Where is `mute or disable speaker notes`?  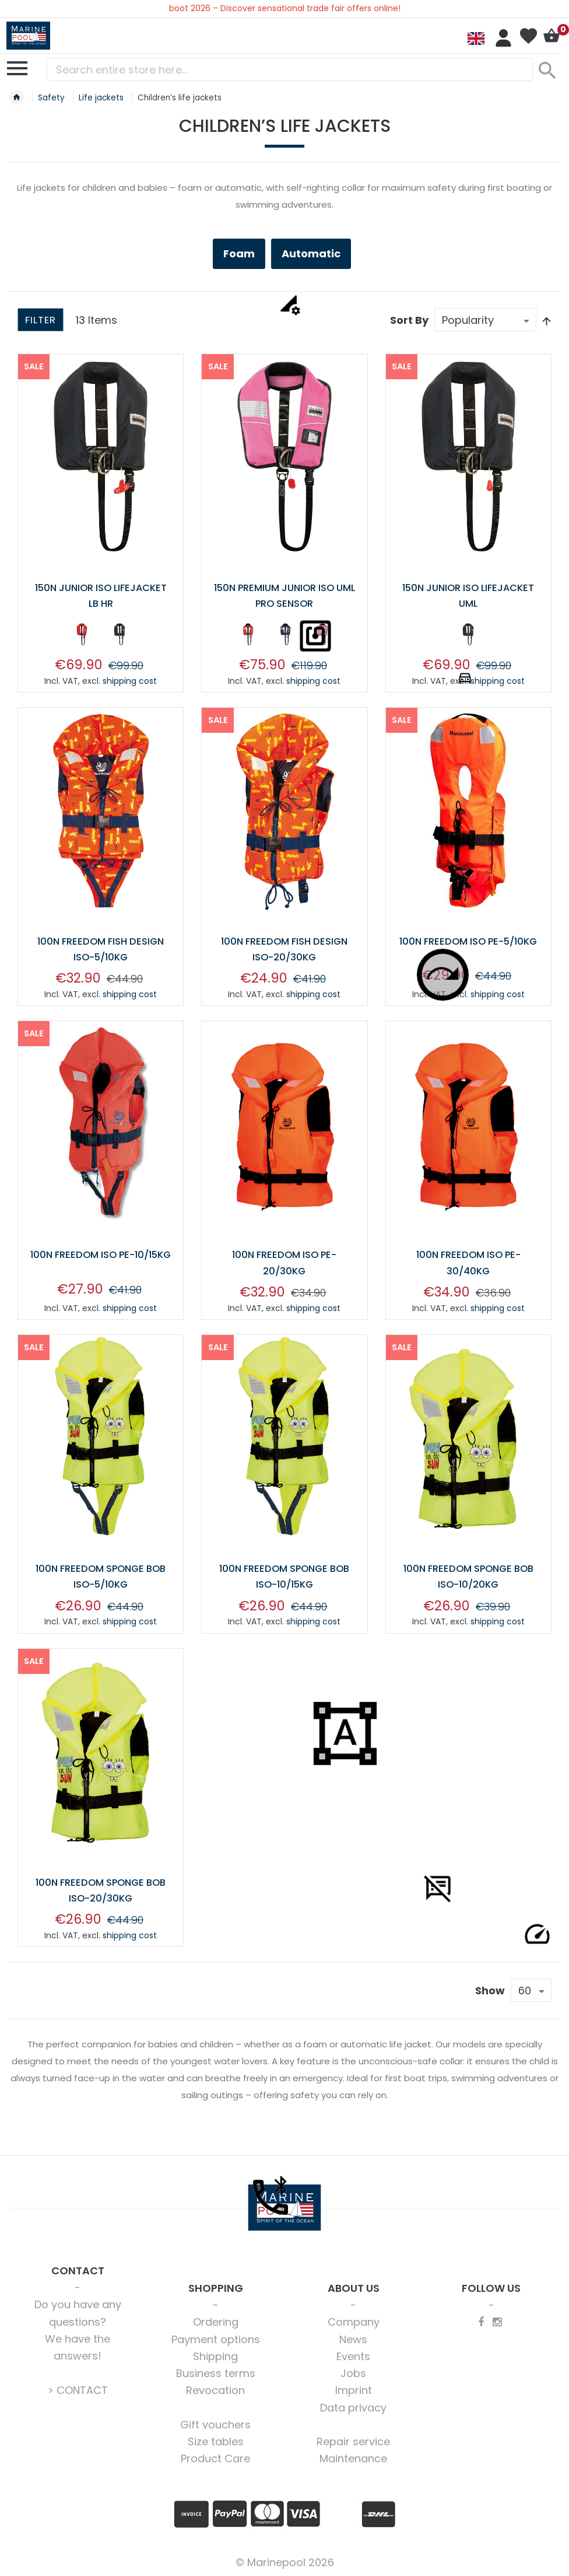 mute or disable speaker notes is located at coordinates (438, 1888).